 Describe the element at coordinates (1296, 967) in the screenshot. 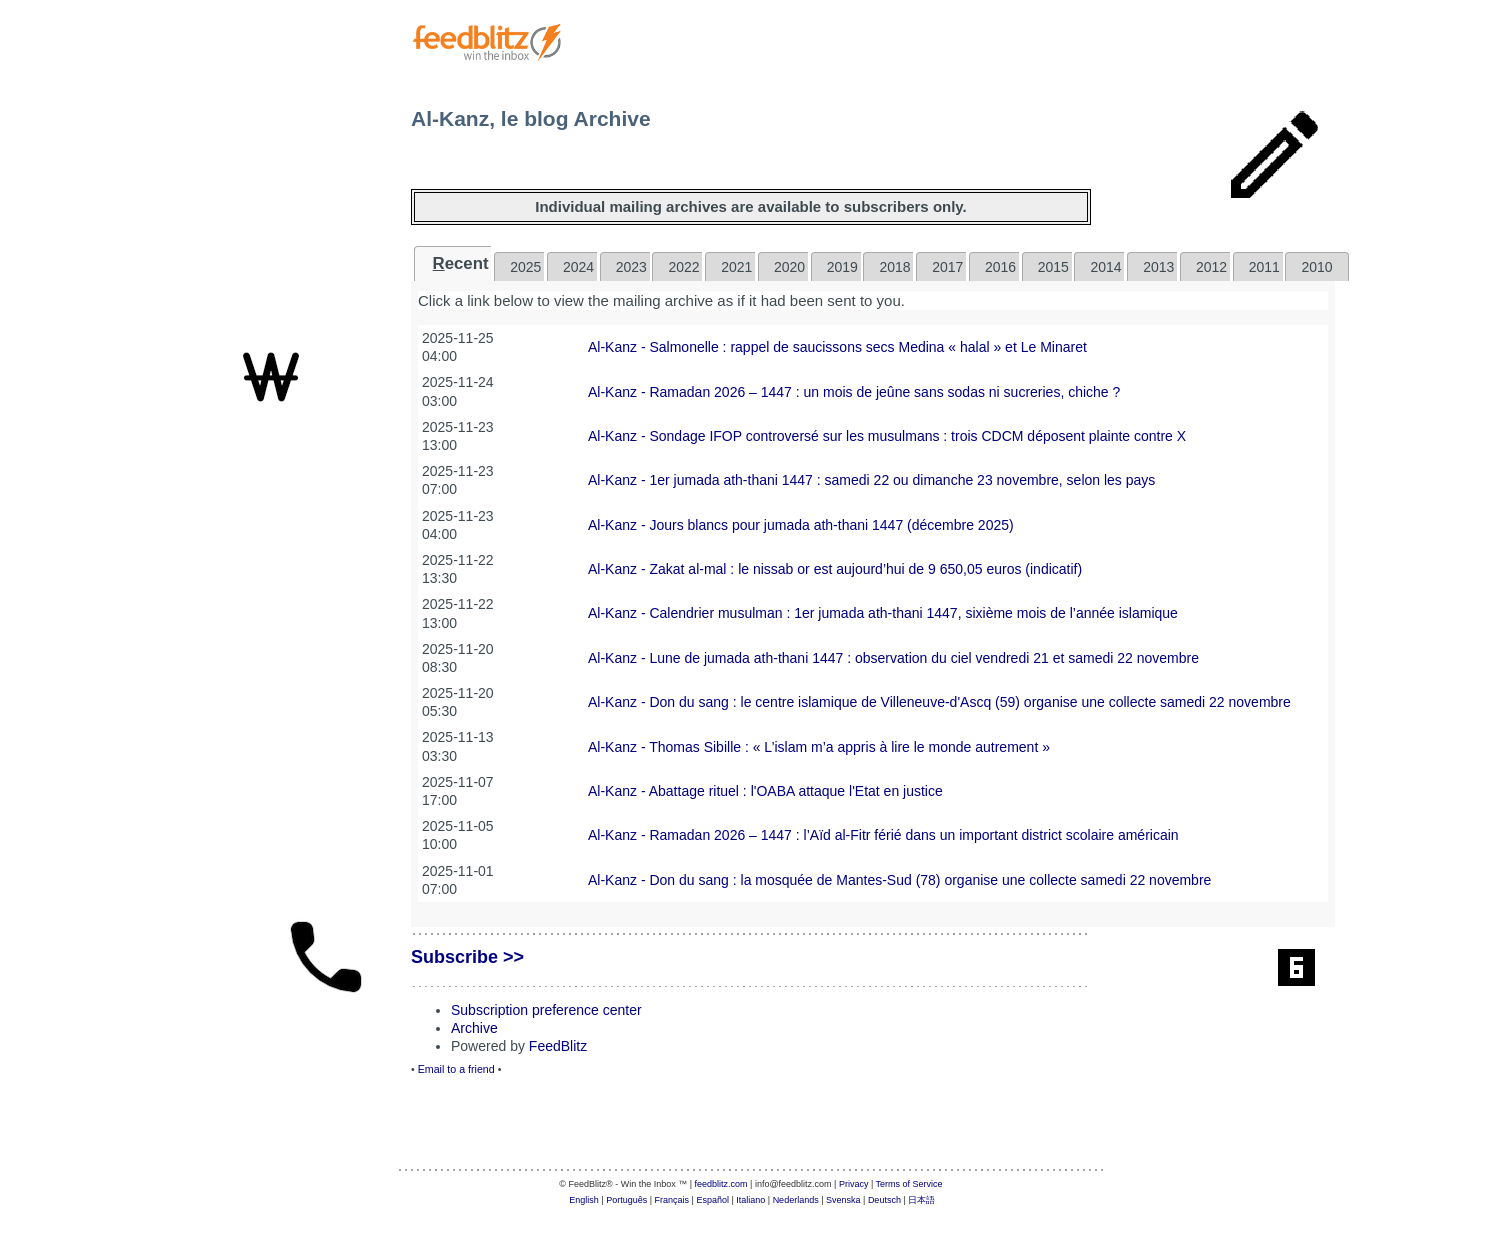

I see `indicates step 6 in a multi-step process` at that location.